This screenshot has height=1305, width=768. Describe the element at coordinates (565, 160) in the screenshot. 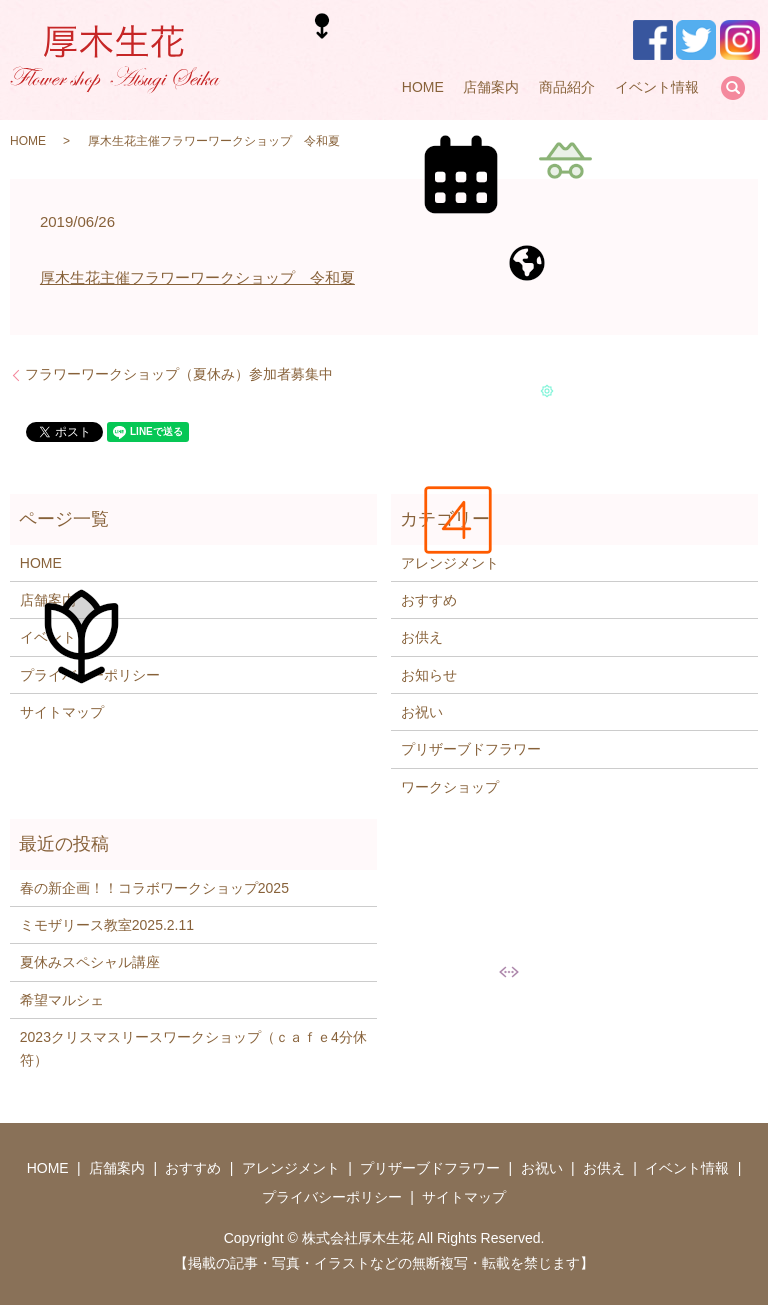

I see `enable incognito or private browsing mode` at that location.